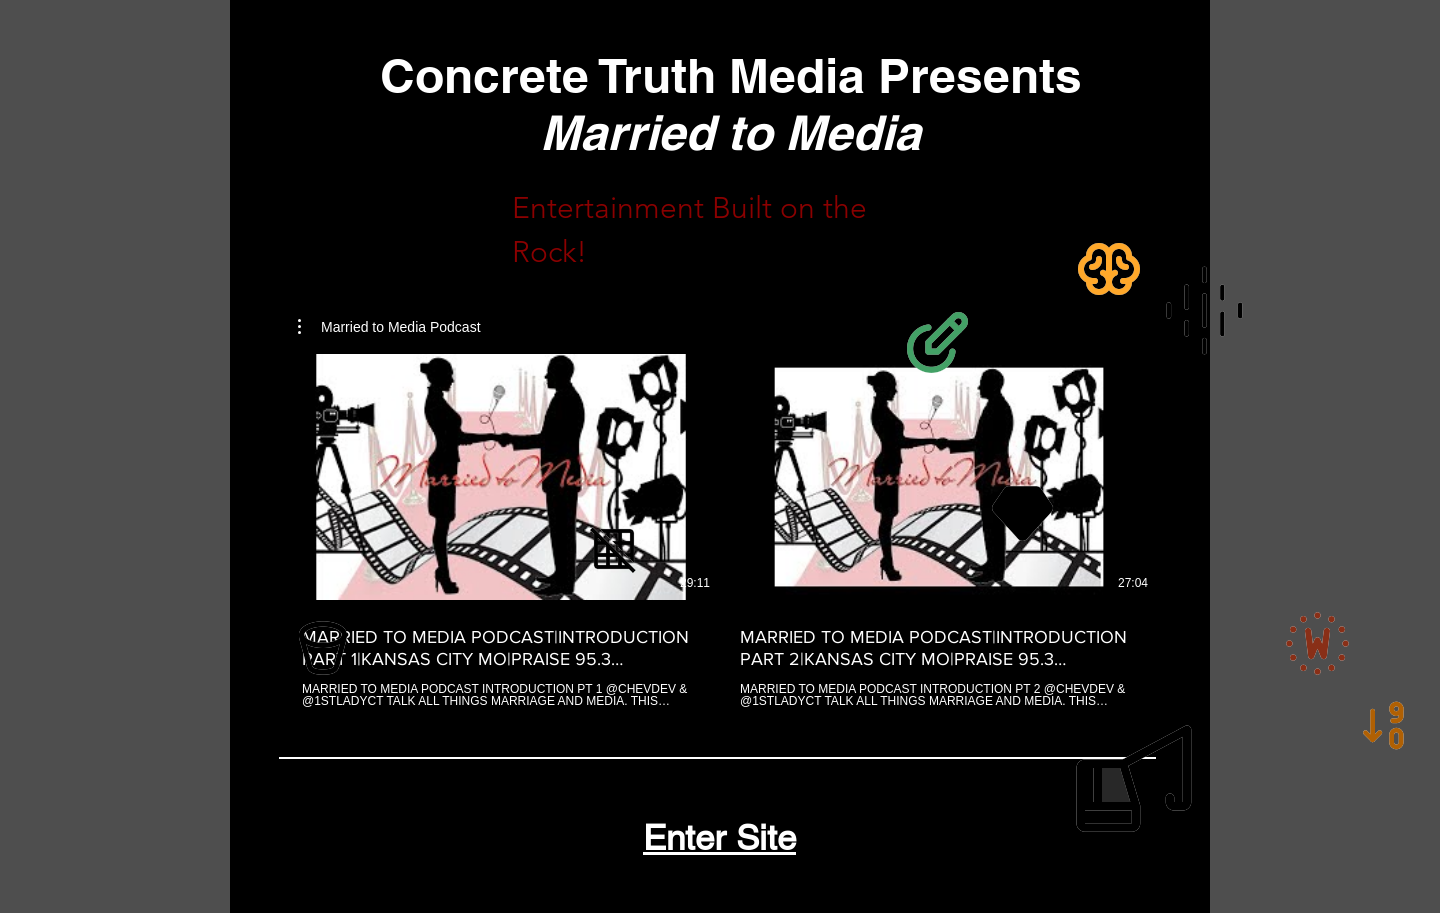 The width and height of the screenshot is (1440, 913). Describe the element at coordinates (614, 549) in the screenshot. I see `disable grid view` at that location.